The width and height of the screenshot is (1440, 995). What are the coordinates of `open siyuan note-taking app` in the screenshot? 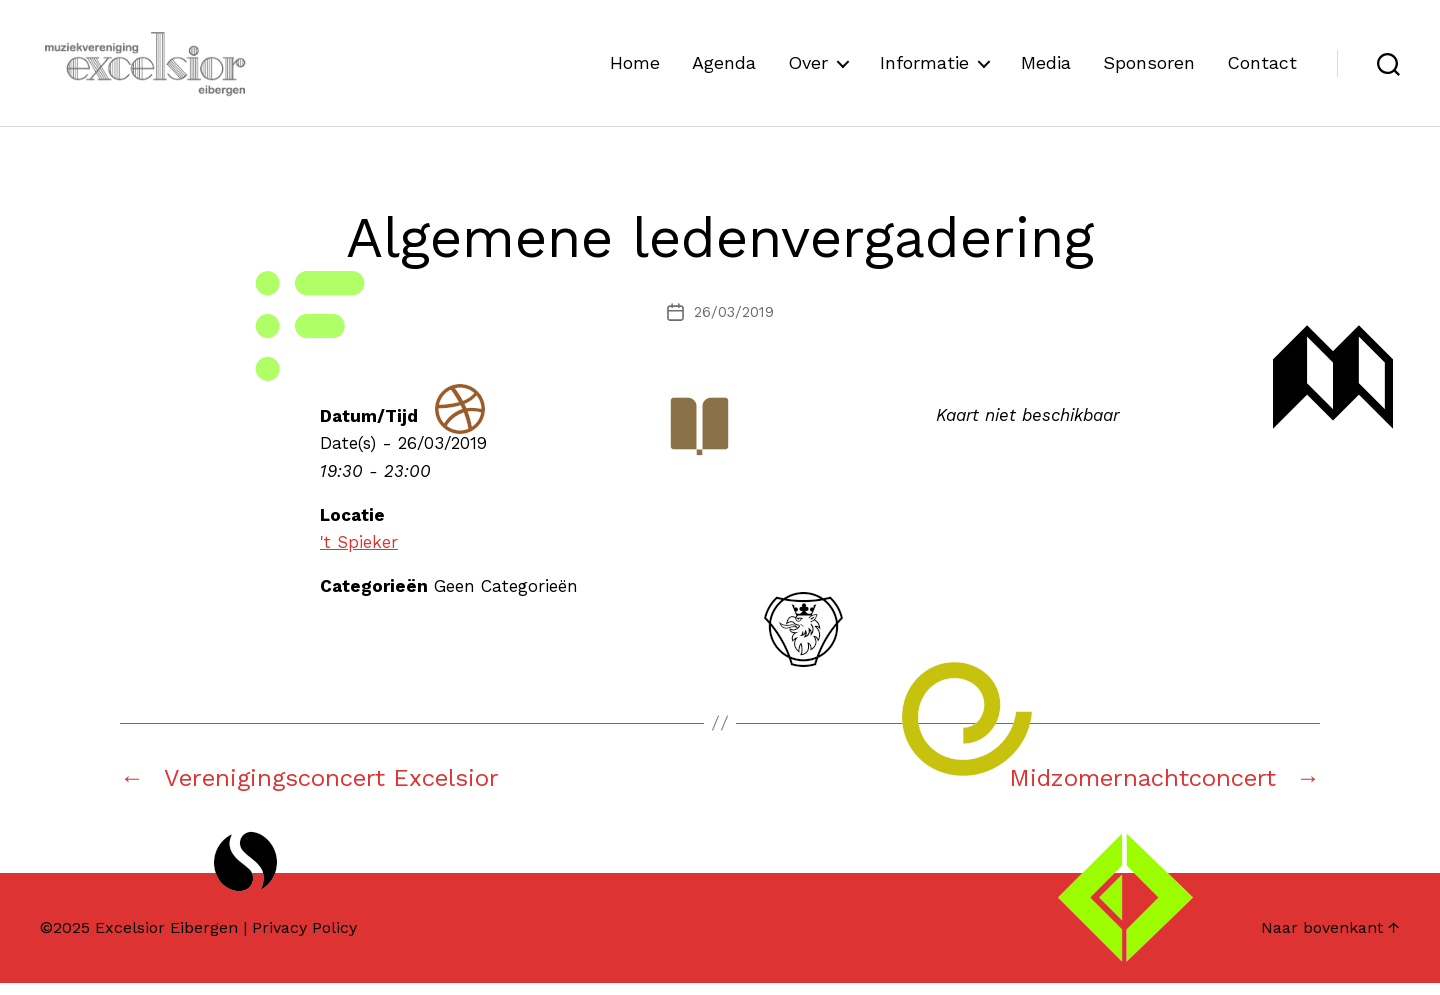 It's located at (1333, 377).